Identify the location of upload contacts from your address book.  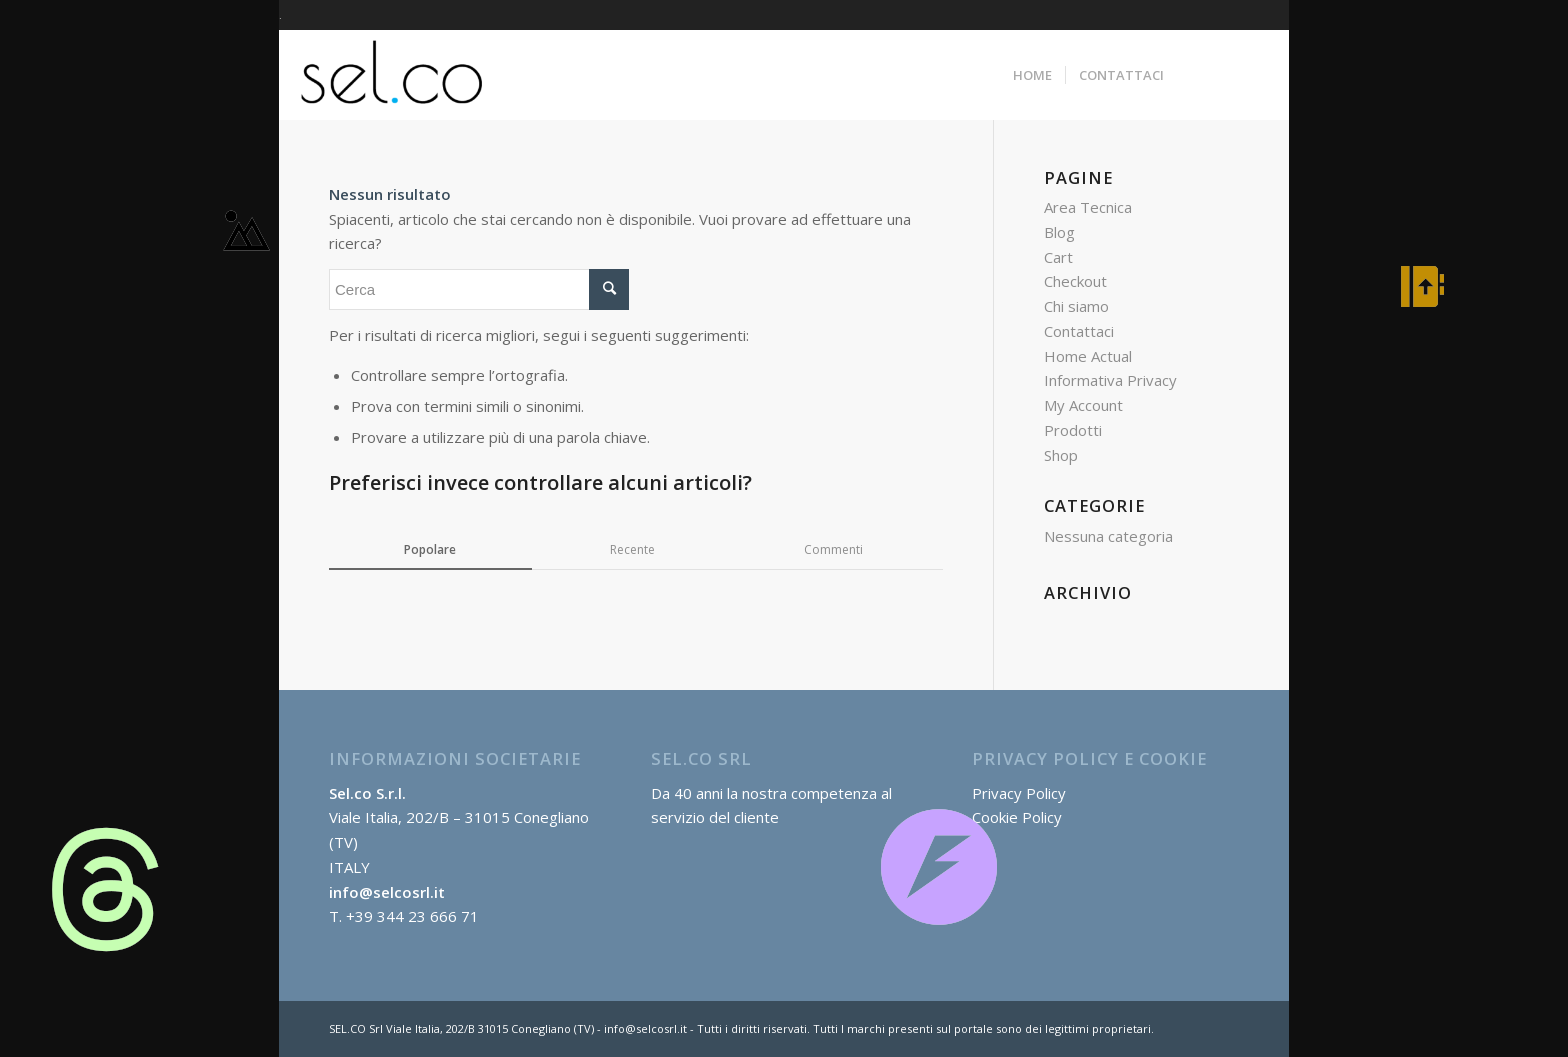
(1419, 286).